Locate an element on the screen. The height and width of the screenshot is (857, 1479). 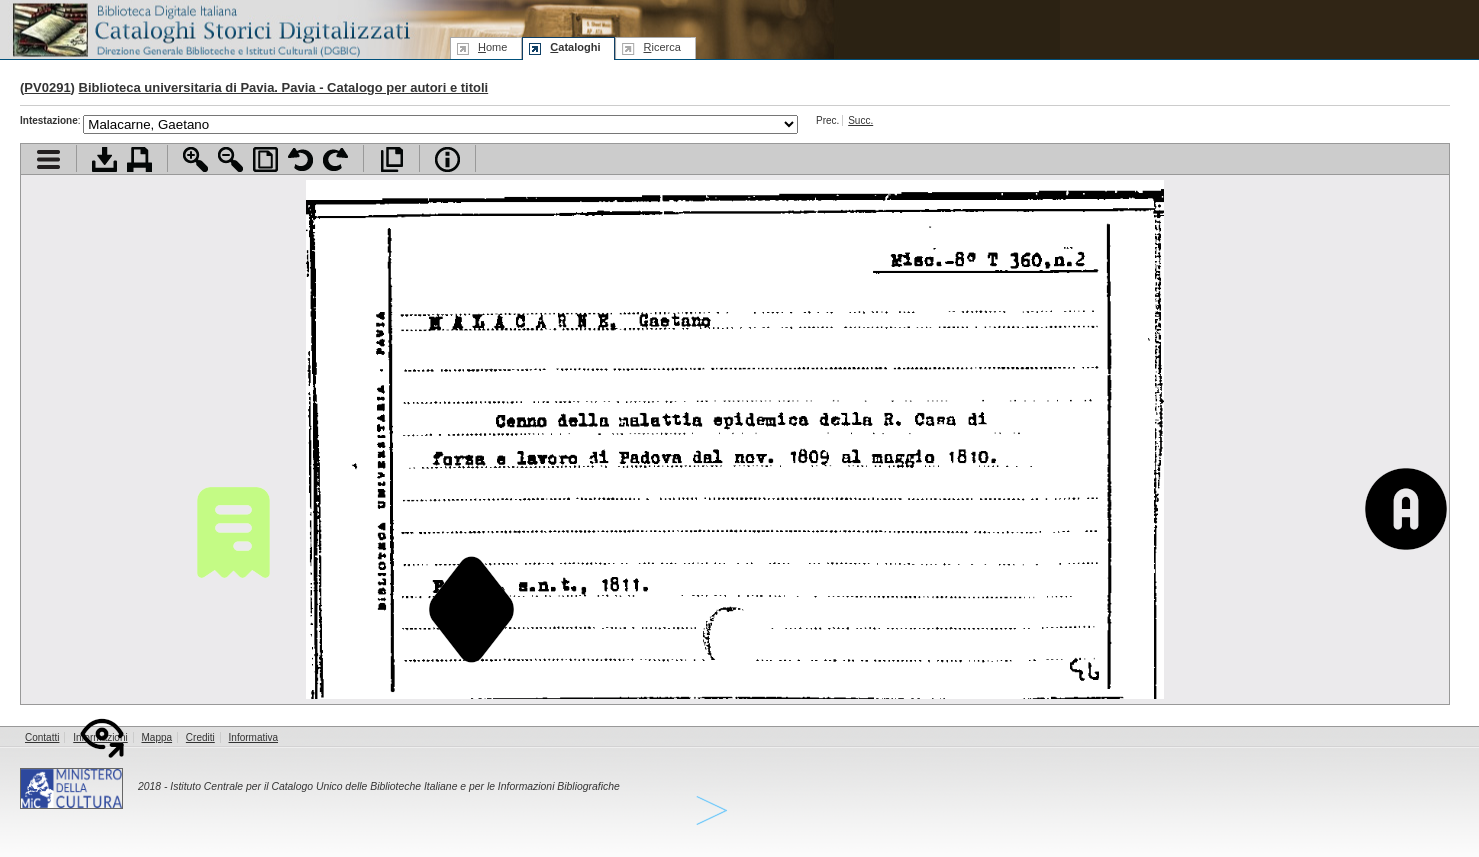
premium or pro feature indicator is located at coordinates (471, 609).